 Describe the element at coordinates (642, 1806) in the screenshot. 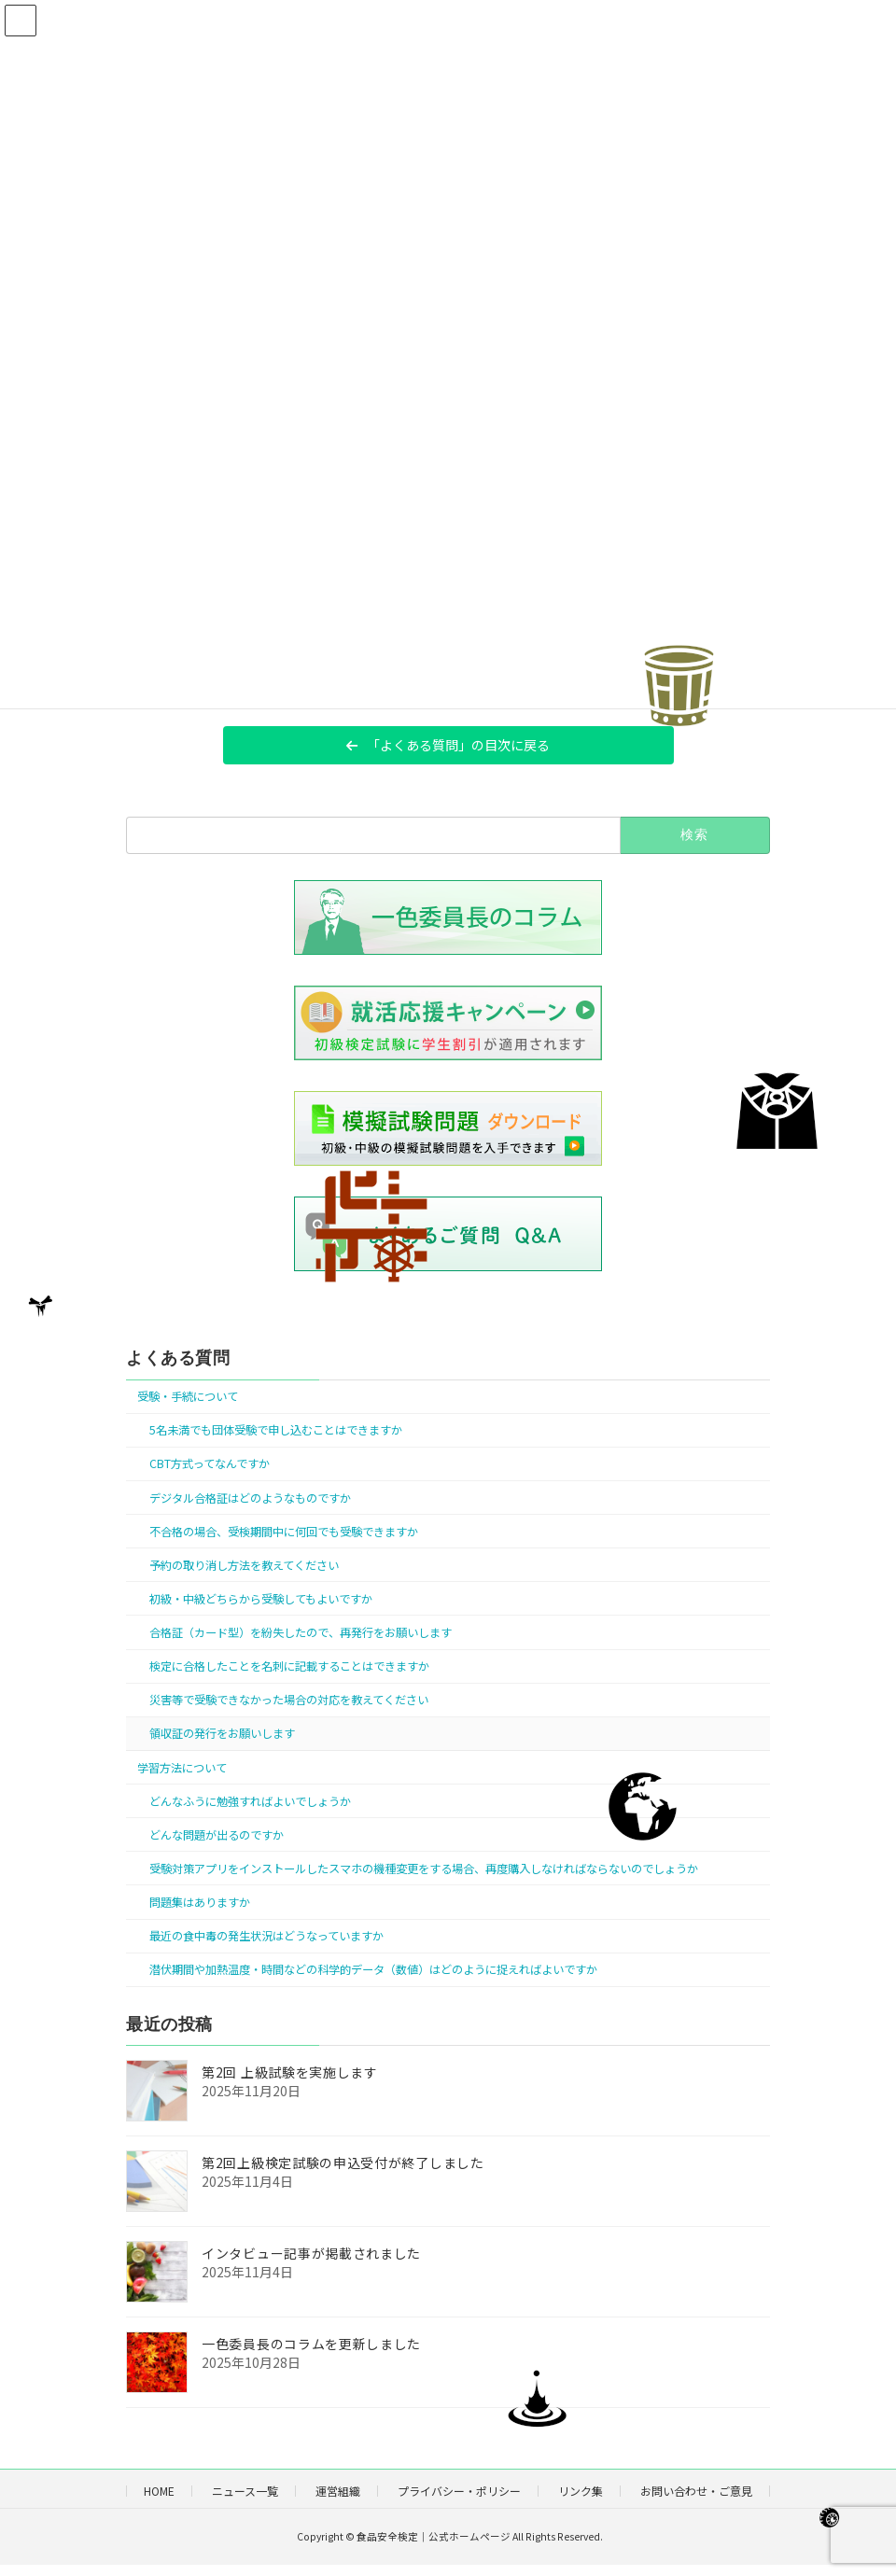

I see `select africa/europe region` at that location.